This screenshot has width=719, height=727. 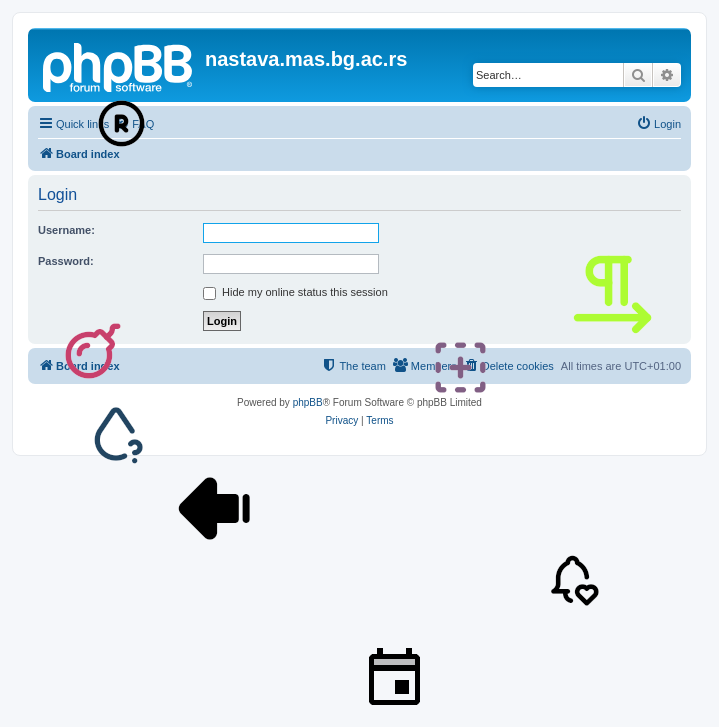 What do you see at coordinates (213, 508) in the screenshot?
I see `go back to the previous screen` at bounding box center [213, 508].